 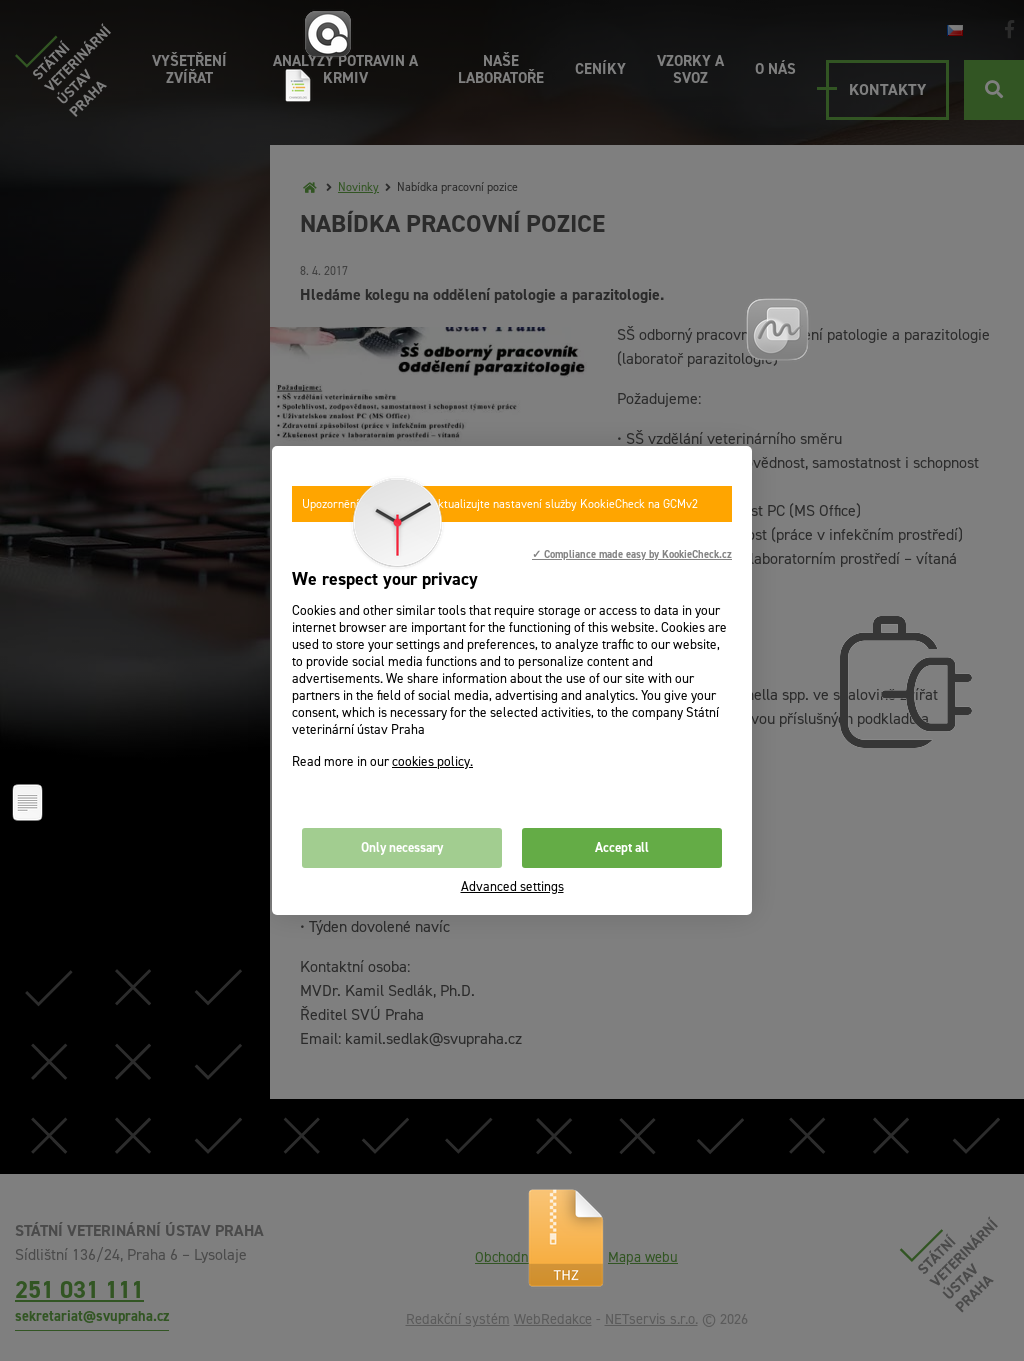 I want to click on open giada audio sequencer application, so click(x=328, y=34).